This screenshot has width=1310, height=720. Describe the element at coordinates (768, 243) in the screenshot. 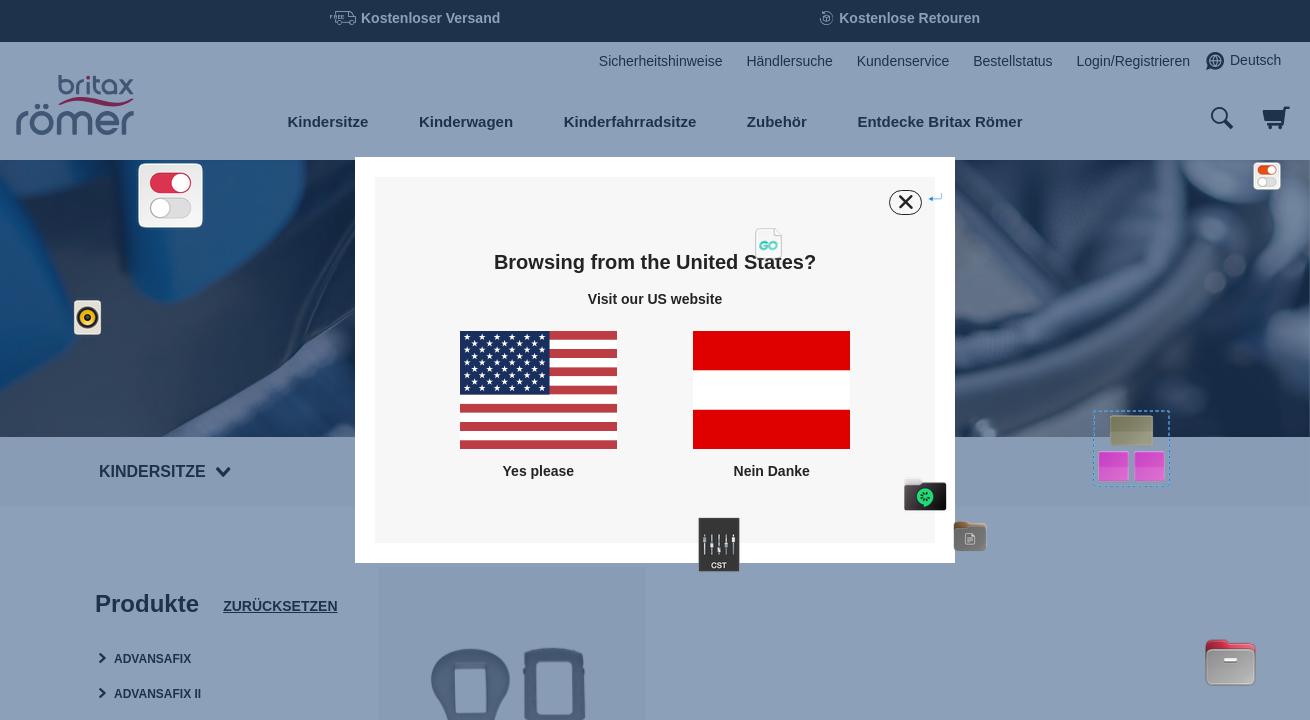

I see `a go programming language source file` at that location.